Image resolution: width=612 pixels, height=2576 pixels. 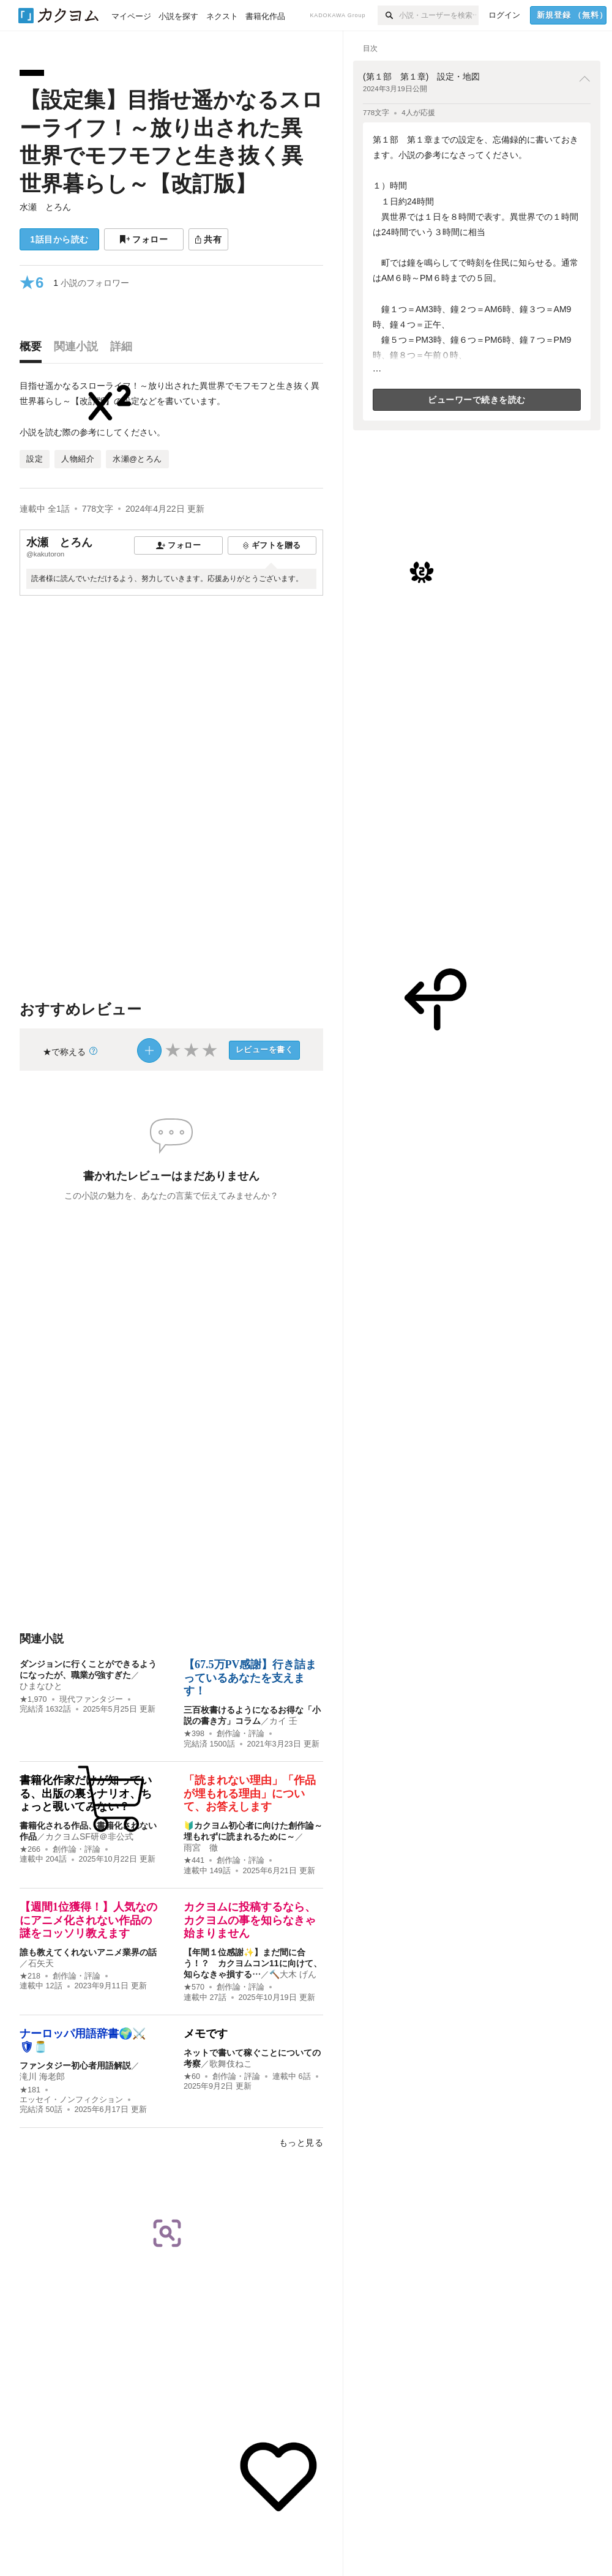 What do you see at coordinates (422, 572) in the screenshot?
I see `view achievements or awards` at bounding box center [422, 572].